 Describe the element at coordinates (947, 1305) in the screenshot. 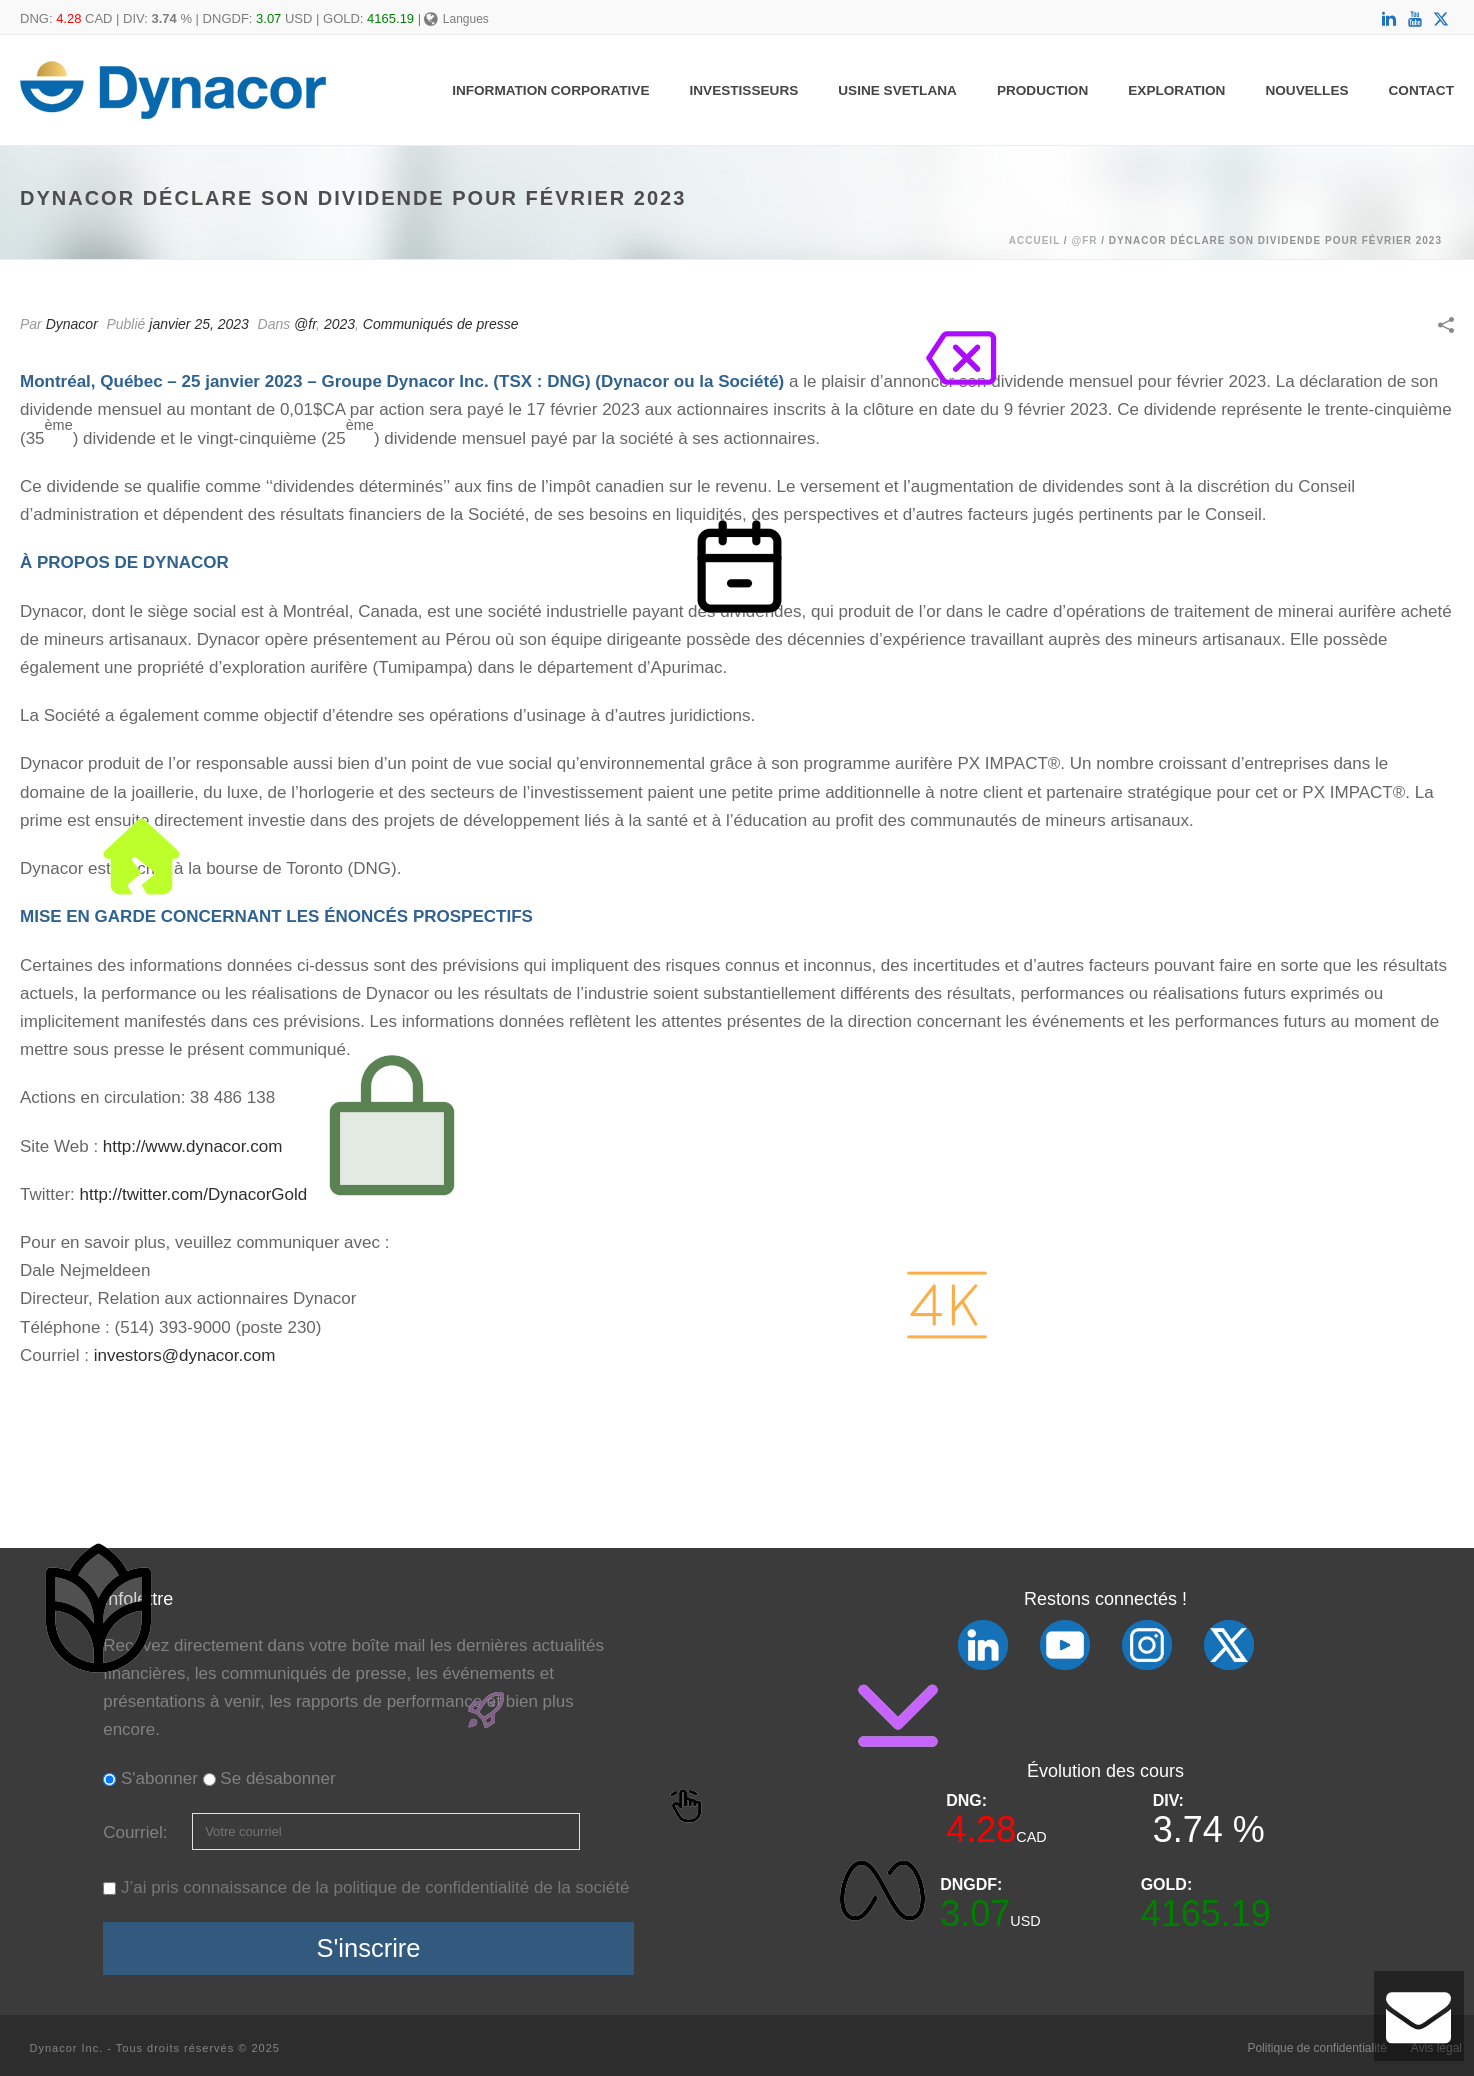

I see `indicates 4K video resolution available` at that location.